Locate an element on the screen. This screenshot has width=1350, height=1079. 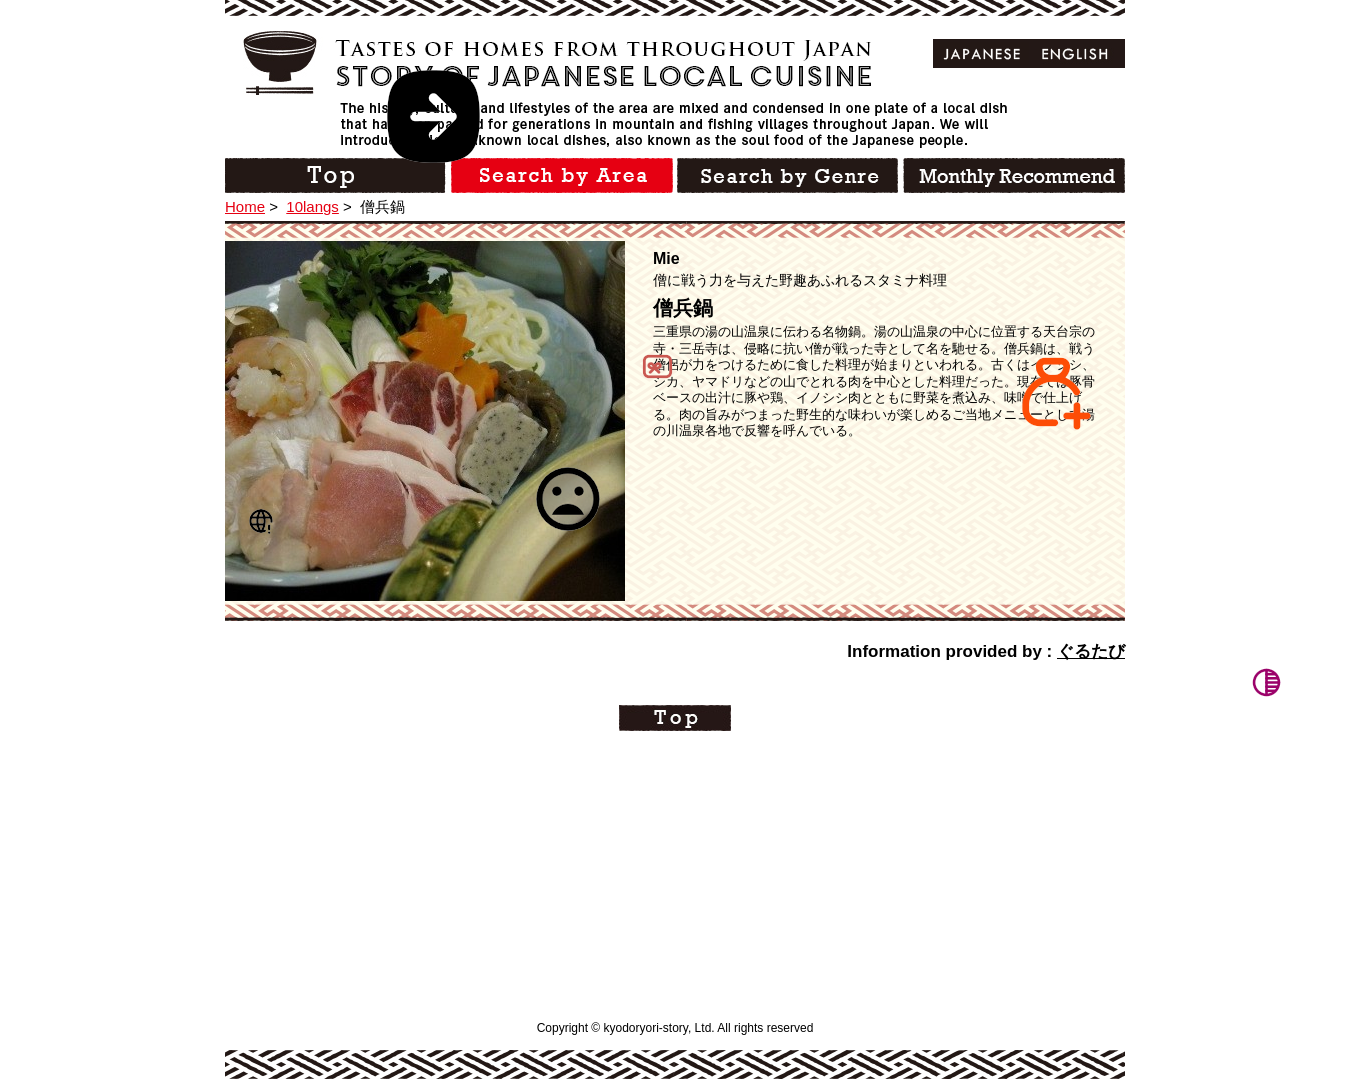
access gift card balance or details is located at coordinates (657, 366).